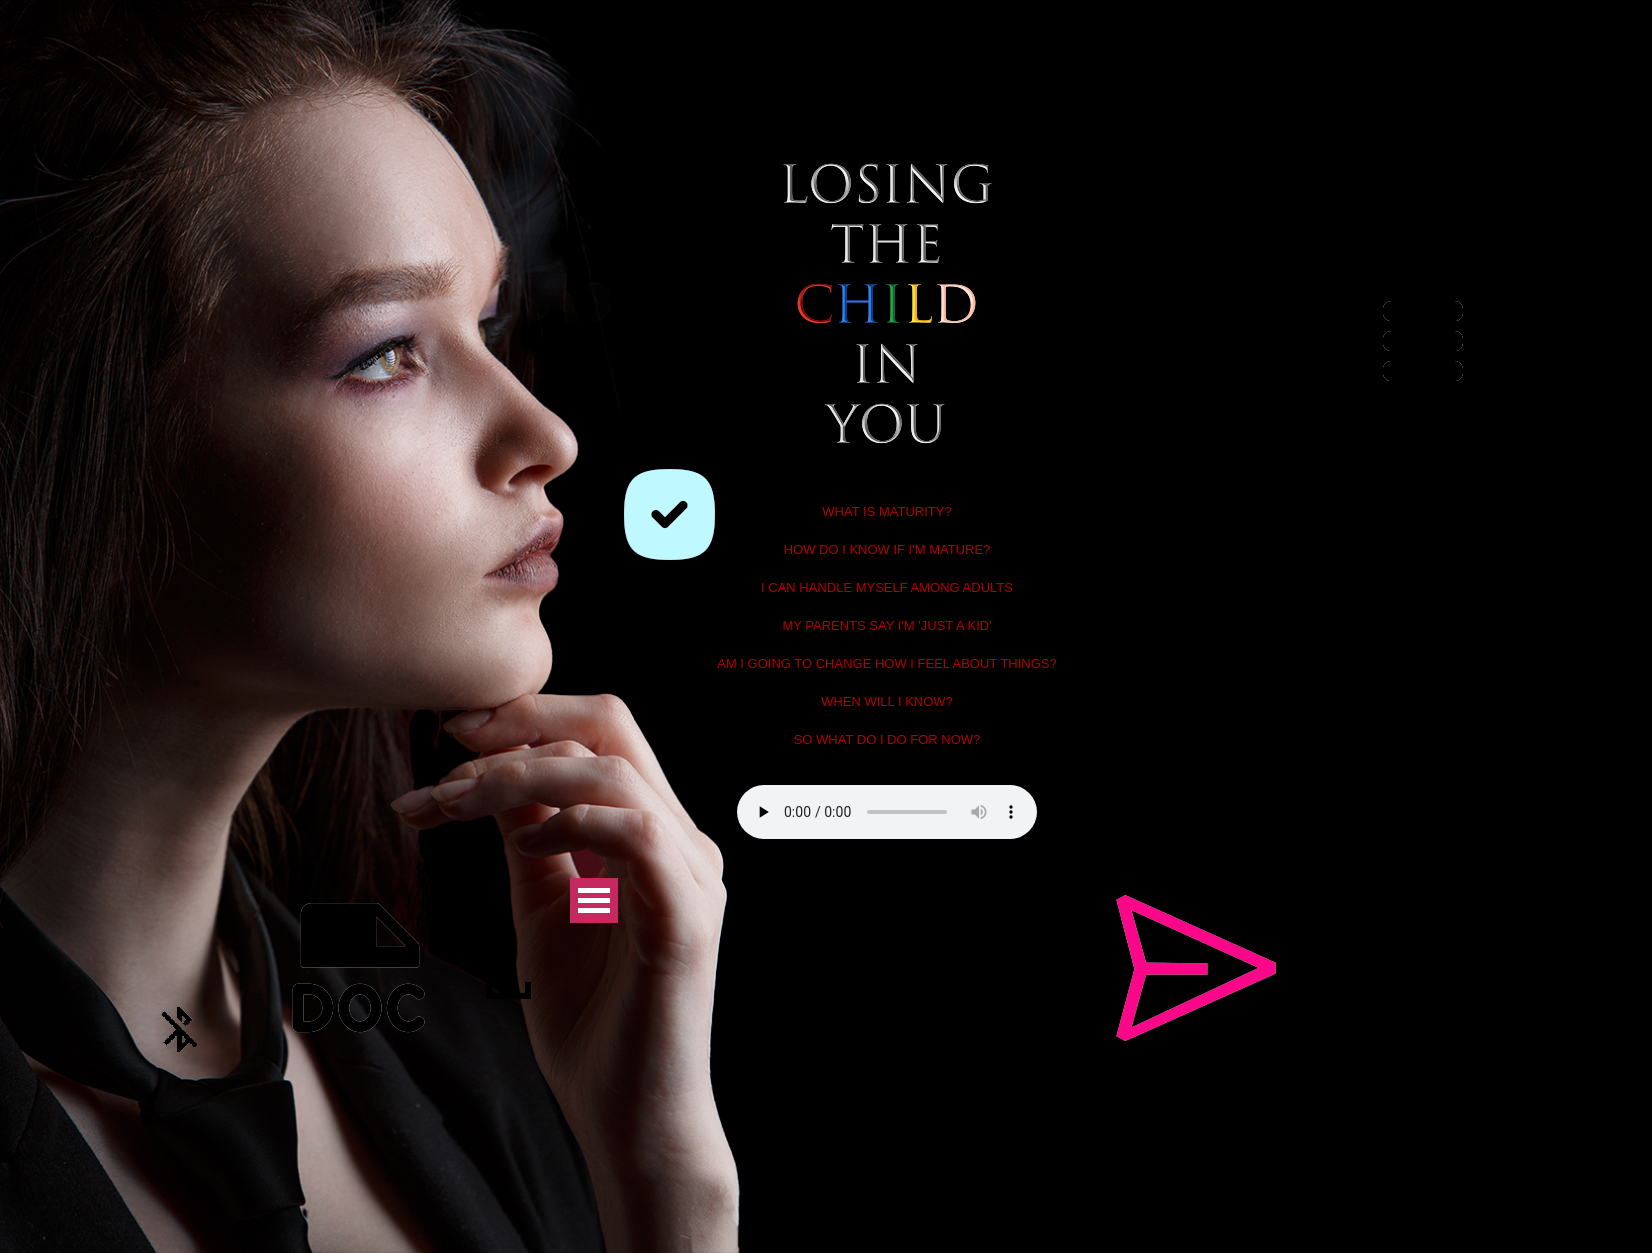  What do you see at coordinates (669, 514) in the screenshot?
I see `mark task as complete` at bounding box center [669, 514].